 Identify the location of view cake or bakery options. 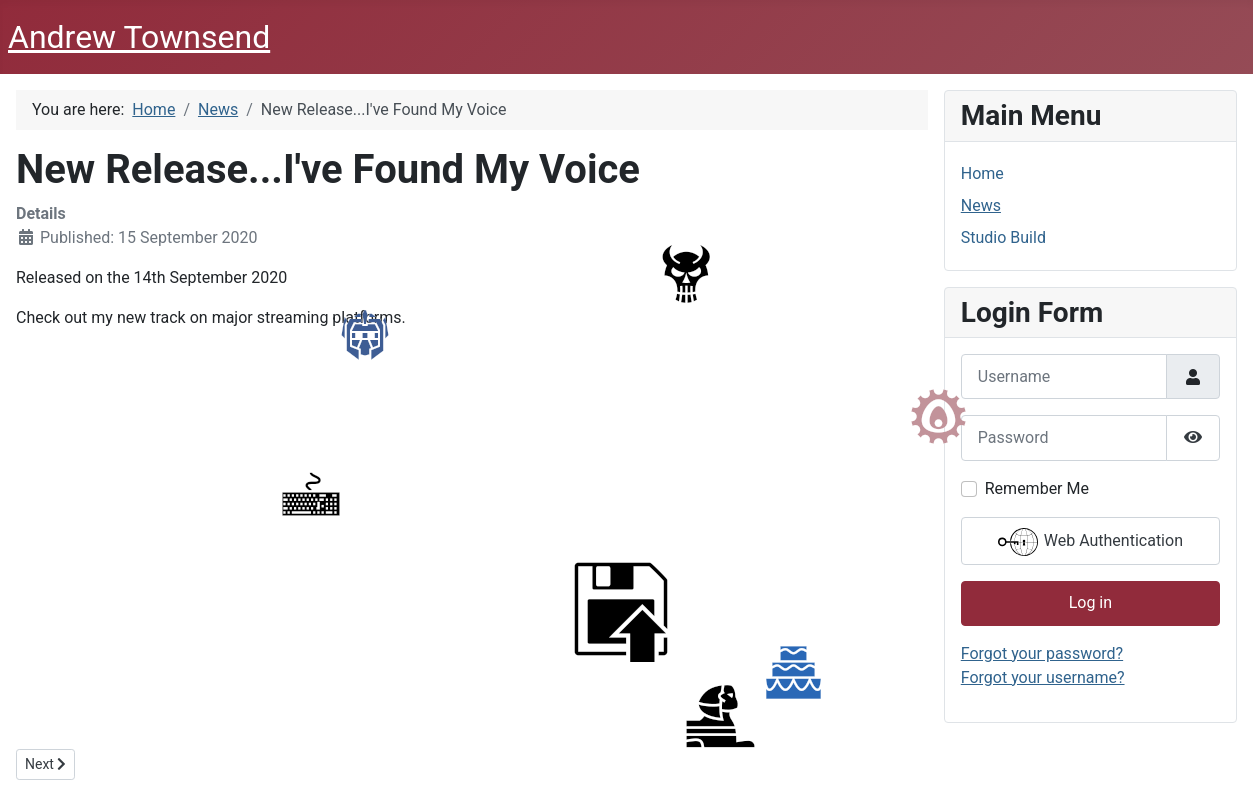
(793, 669).